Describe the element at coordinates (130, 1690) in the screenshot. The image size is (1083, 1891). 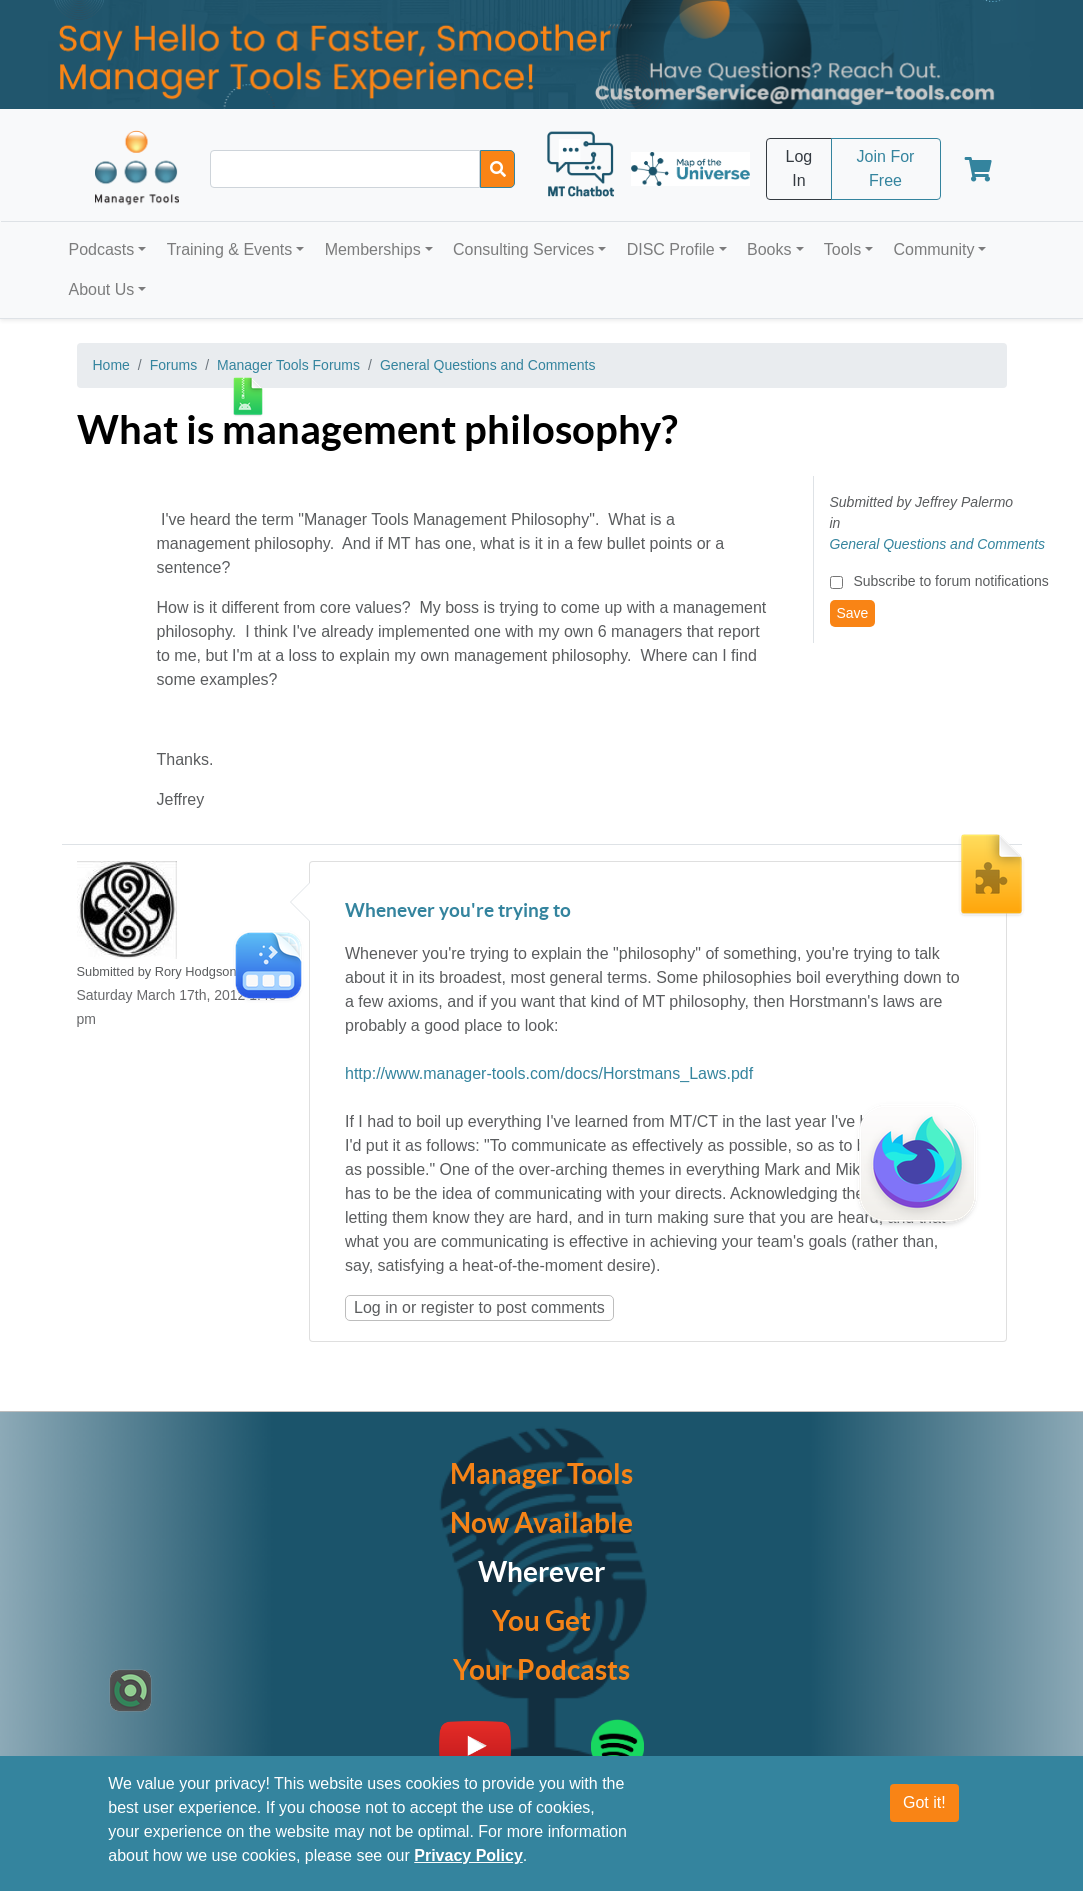
I see `open the void linux application` at that location.